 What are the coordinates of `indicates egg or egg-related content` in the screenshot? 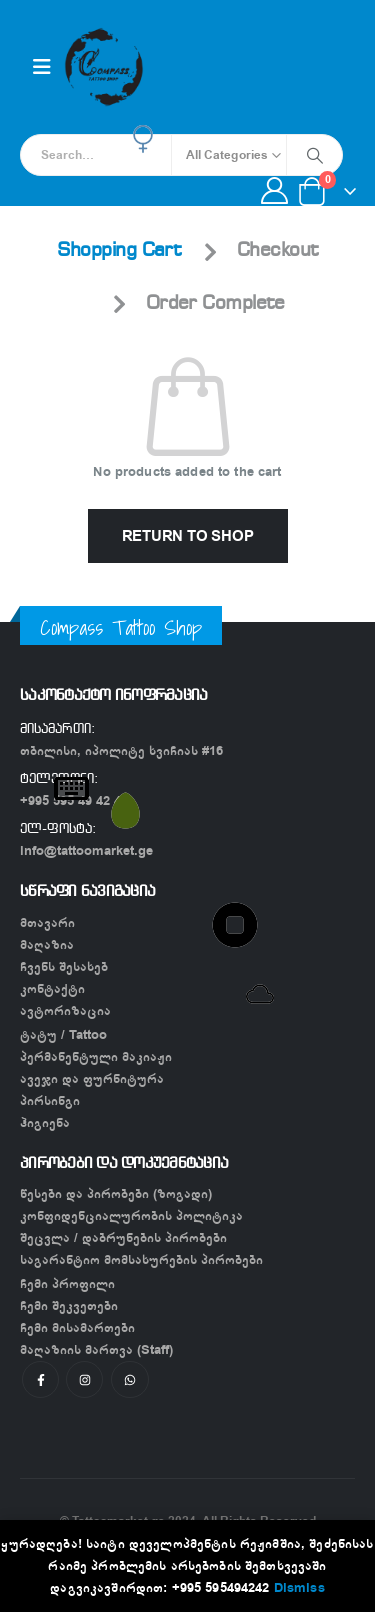 It's located at (125, 810).